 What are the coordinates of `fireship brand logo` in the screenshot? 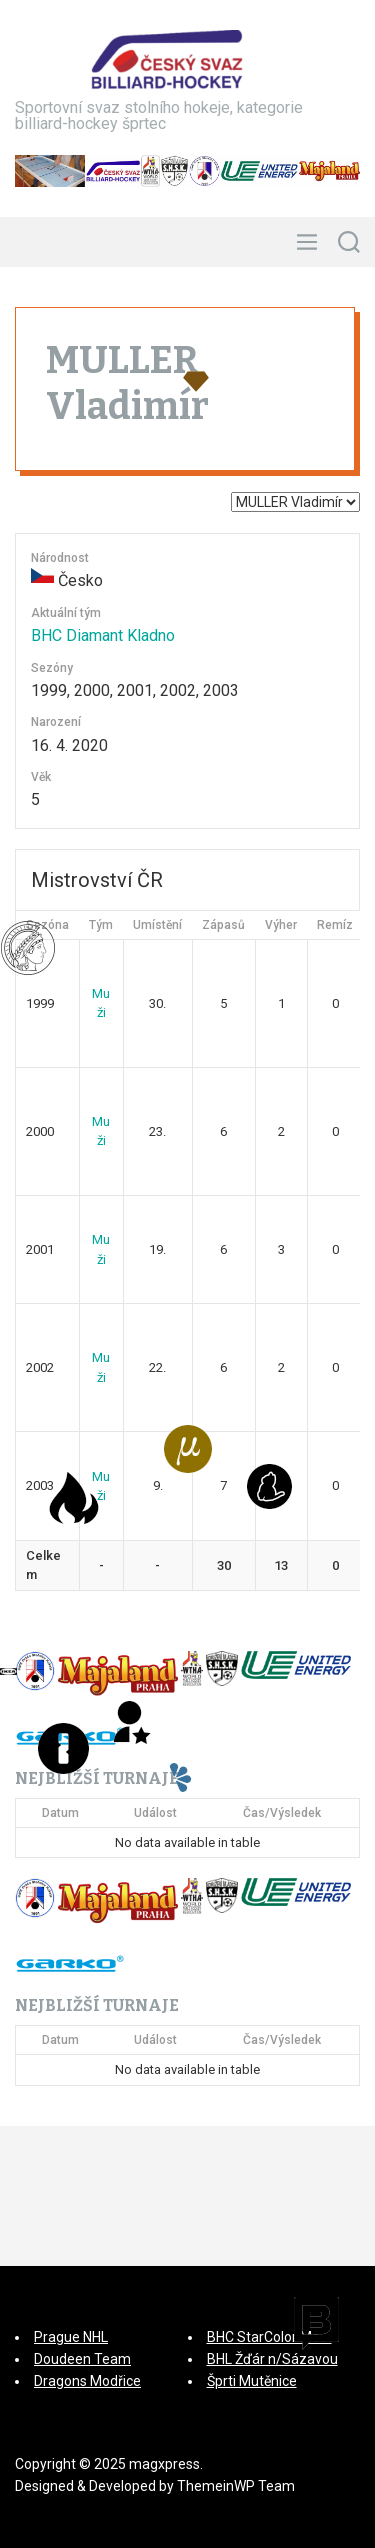 It's located at (74, 1498).